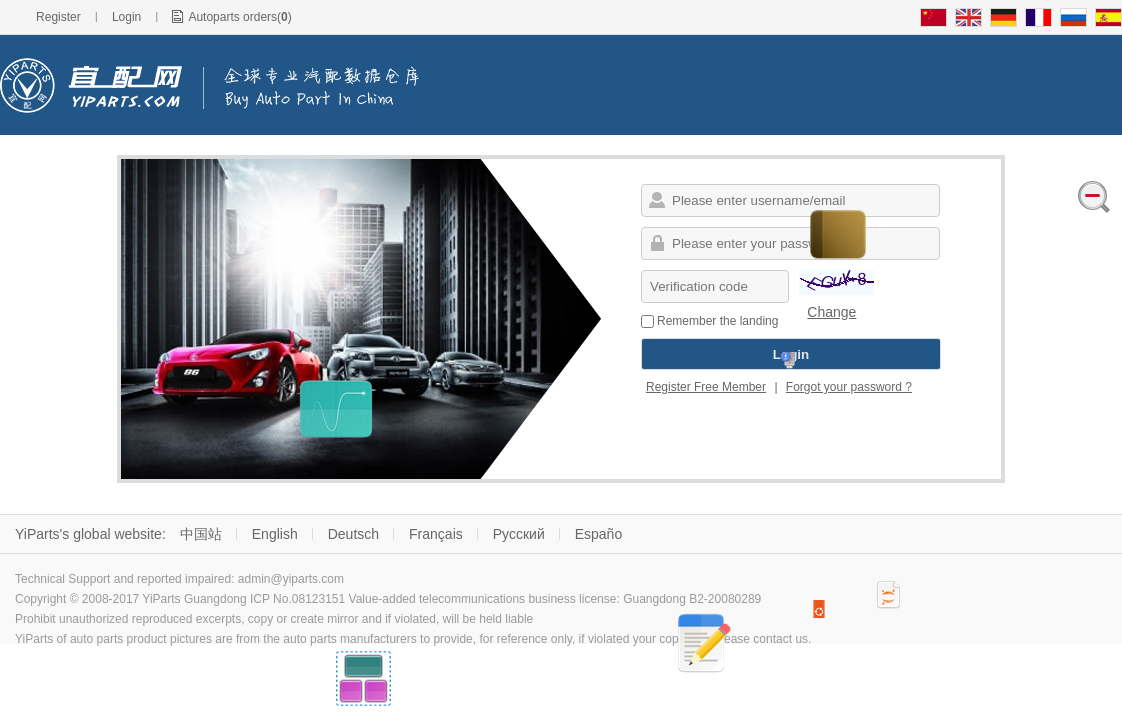  Describe the element at coordinates (888, 594) in the screenshot. I see `open a jupyter notebook file` at that location.